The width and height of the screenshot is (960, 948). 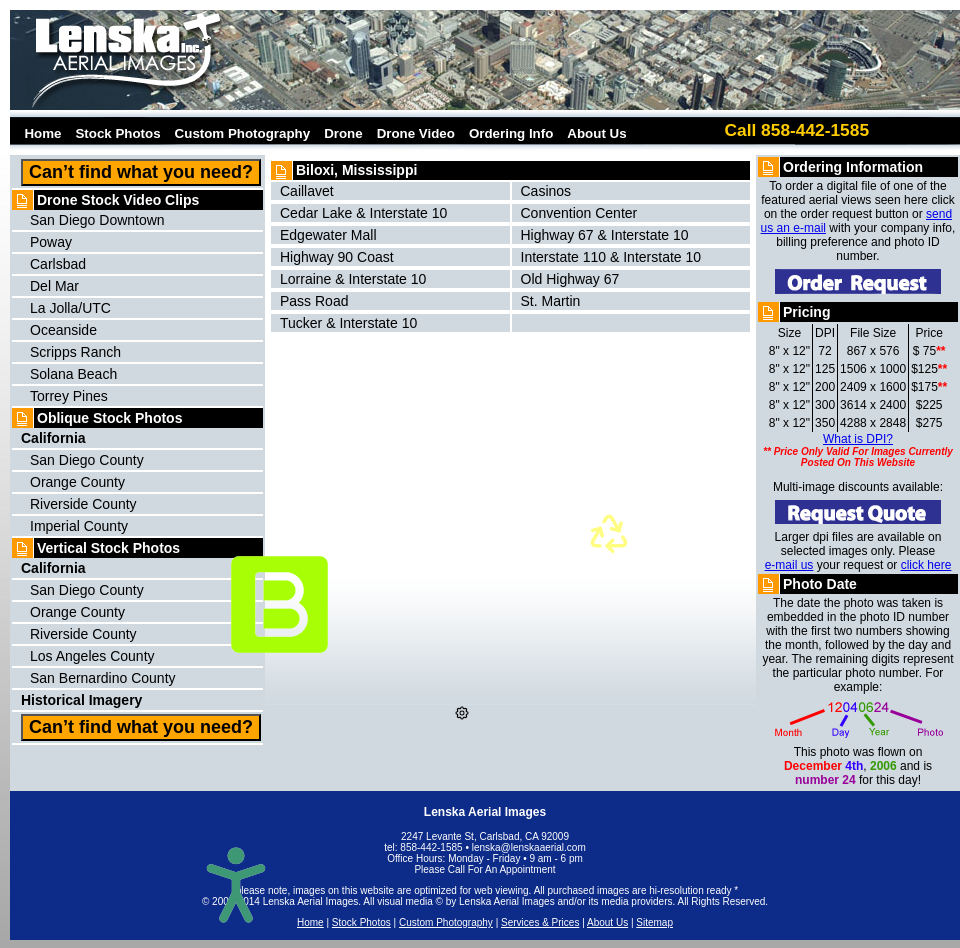 I want to click on apply bold formatting to selected text, so click(x=279, y=604).